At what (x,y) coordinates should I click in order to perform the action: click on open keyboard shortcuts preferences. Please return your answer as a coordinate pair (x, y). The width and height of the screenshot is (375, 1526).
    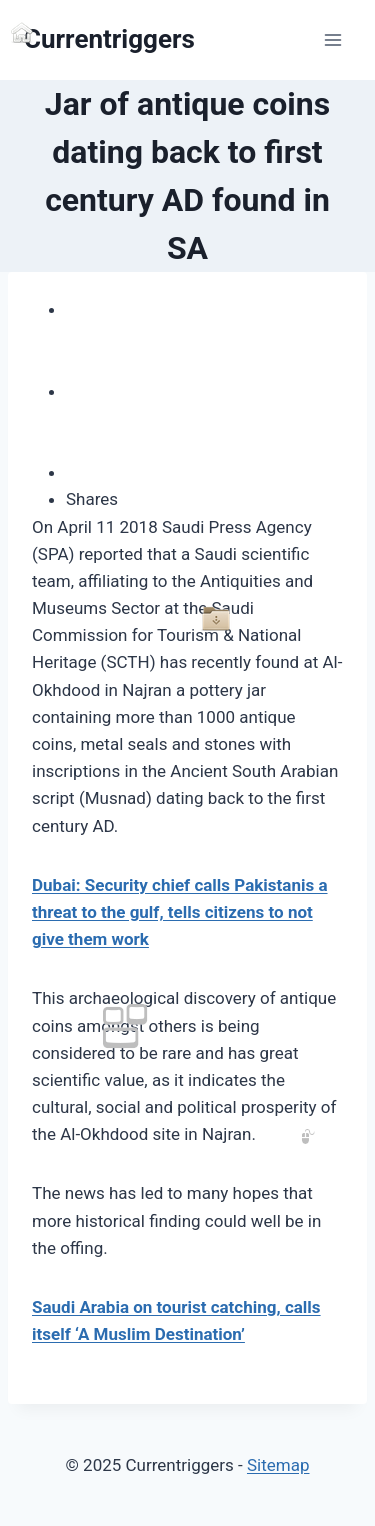
    Looking at the image, I should click on (126, 1027).